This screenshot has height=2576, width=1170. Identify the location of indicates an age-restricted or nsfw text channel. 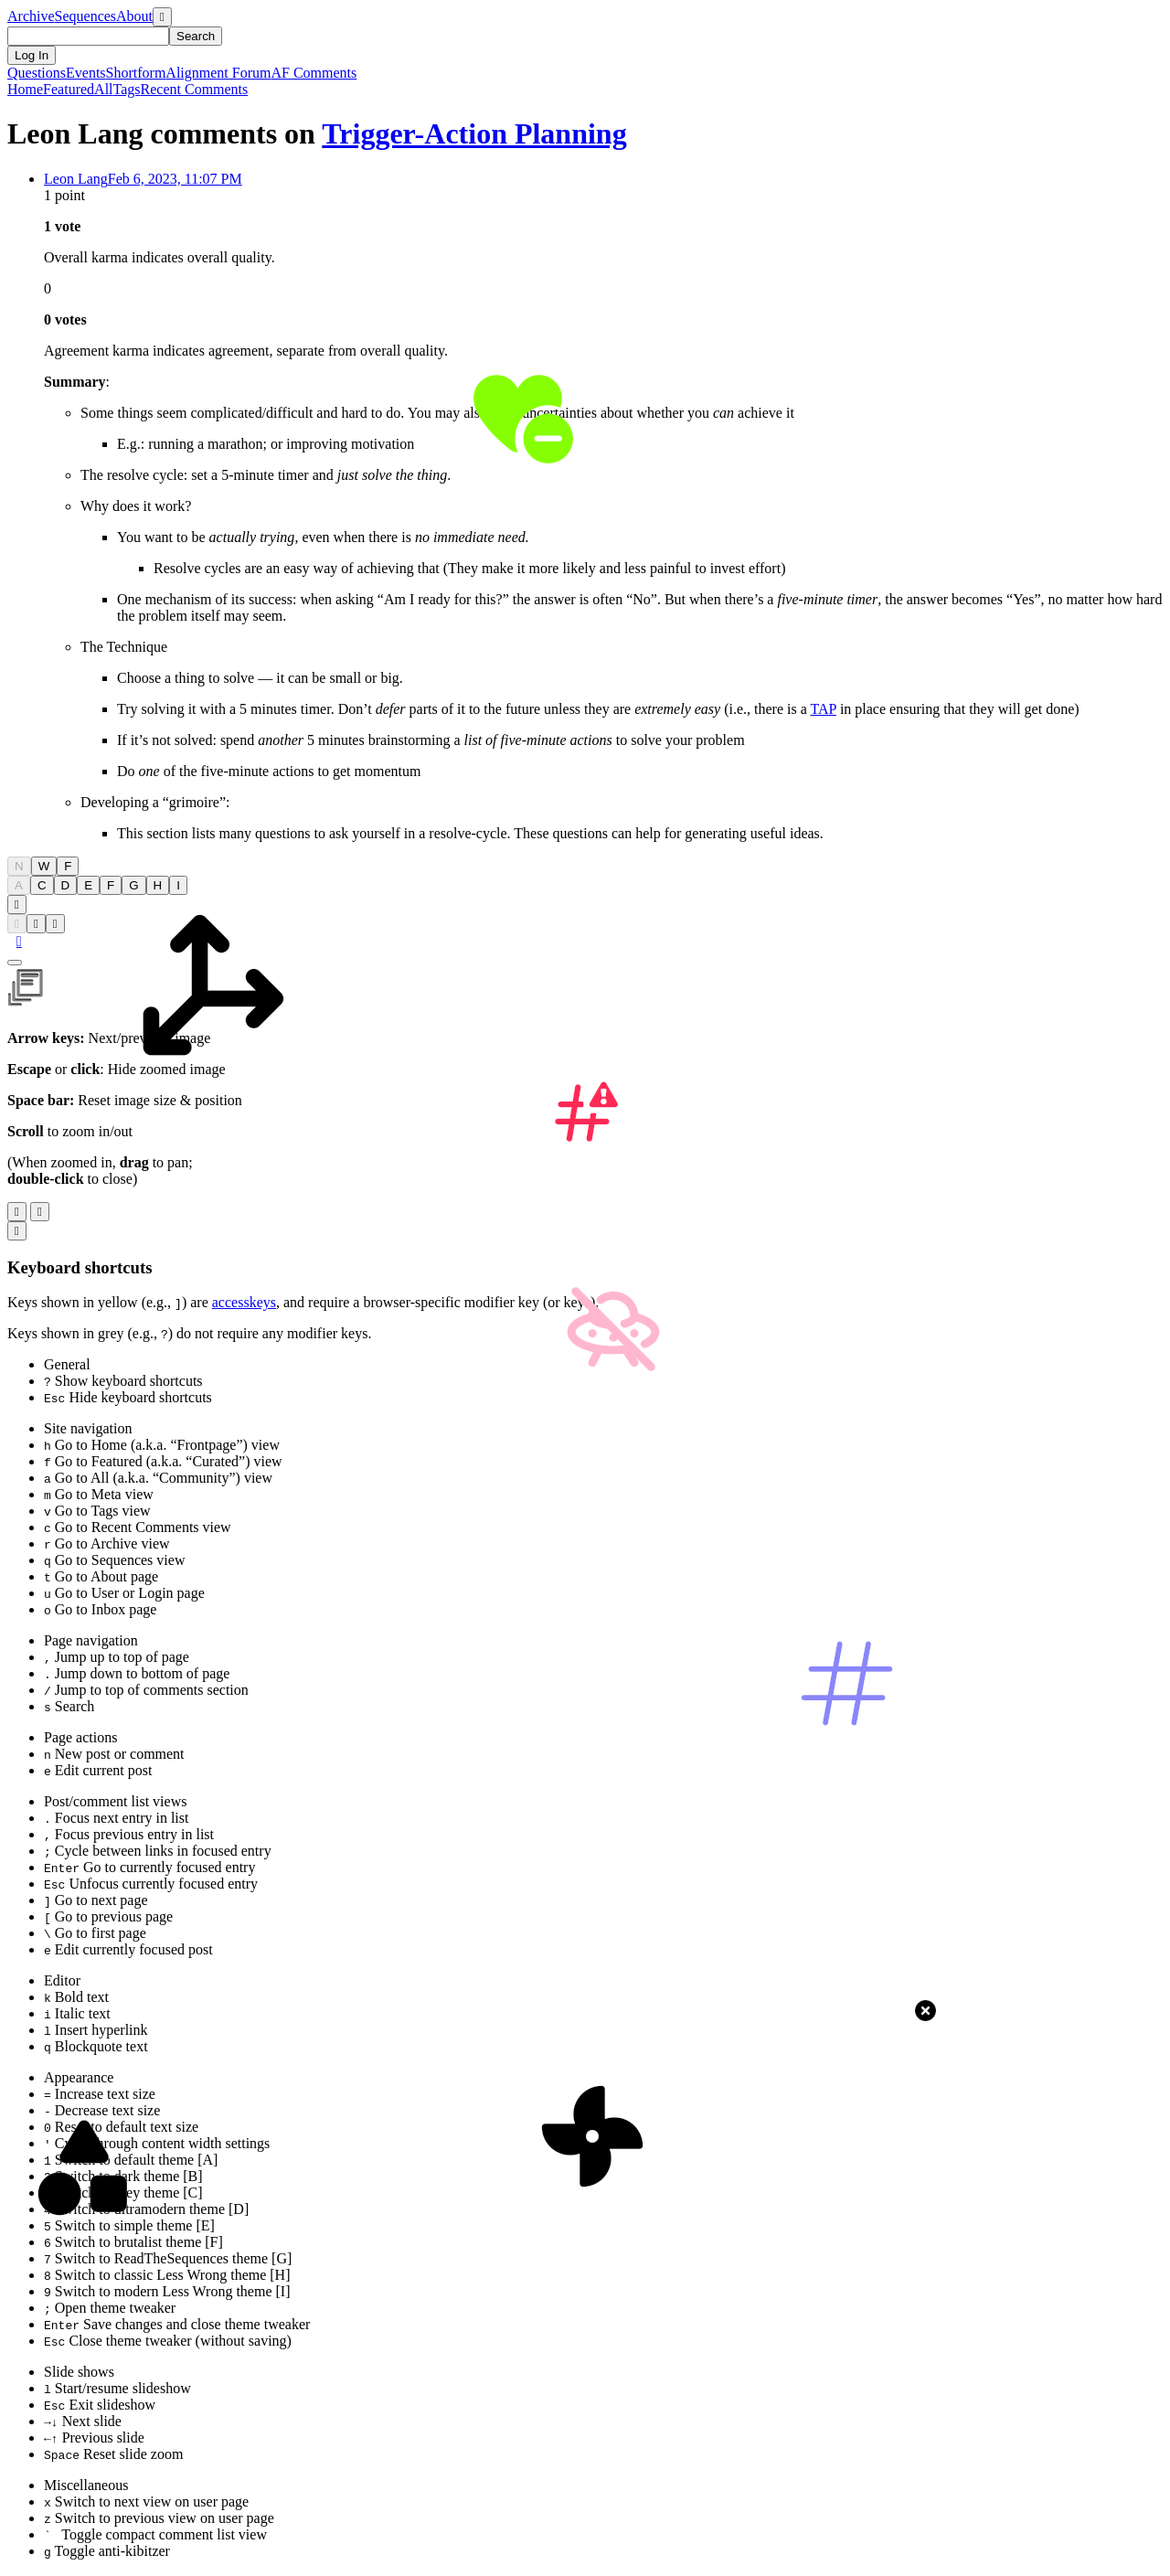
(583, 1112).